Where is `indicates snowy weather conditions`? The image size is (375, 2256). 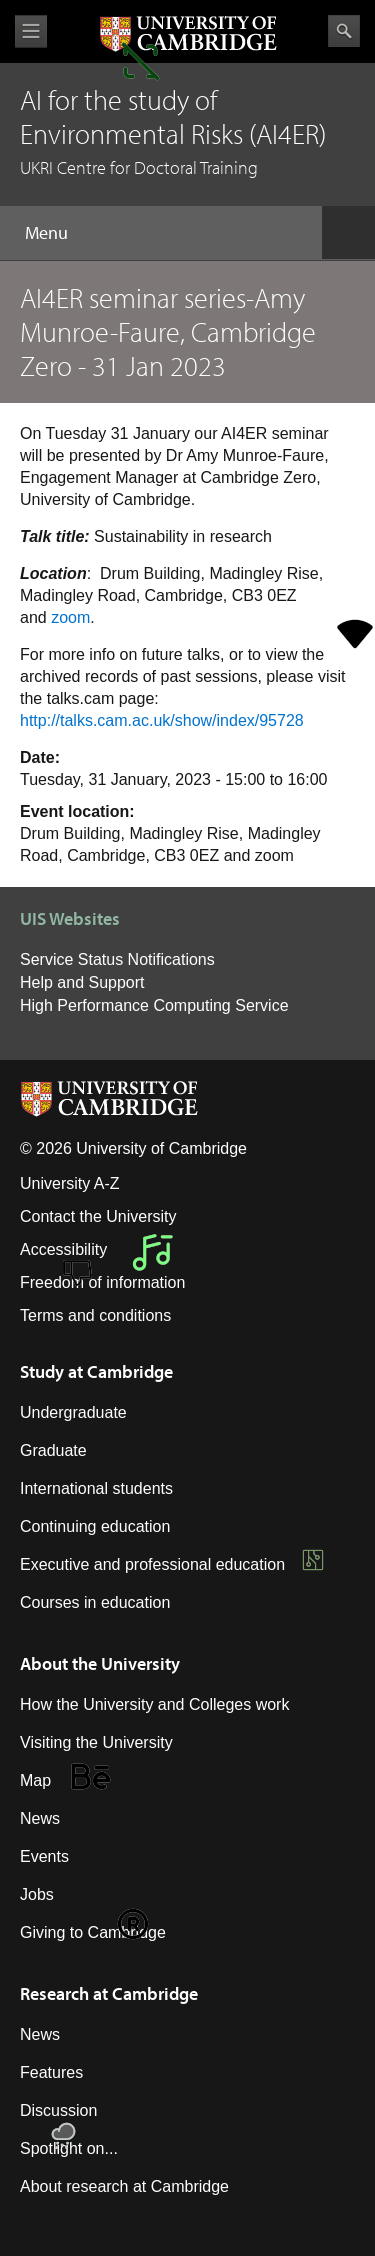 indicates snowy weather conditions is located at coordinates (63, 2135).